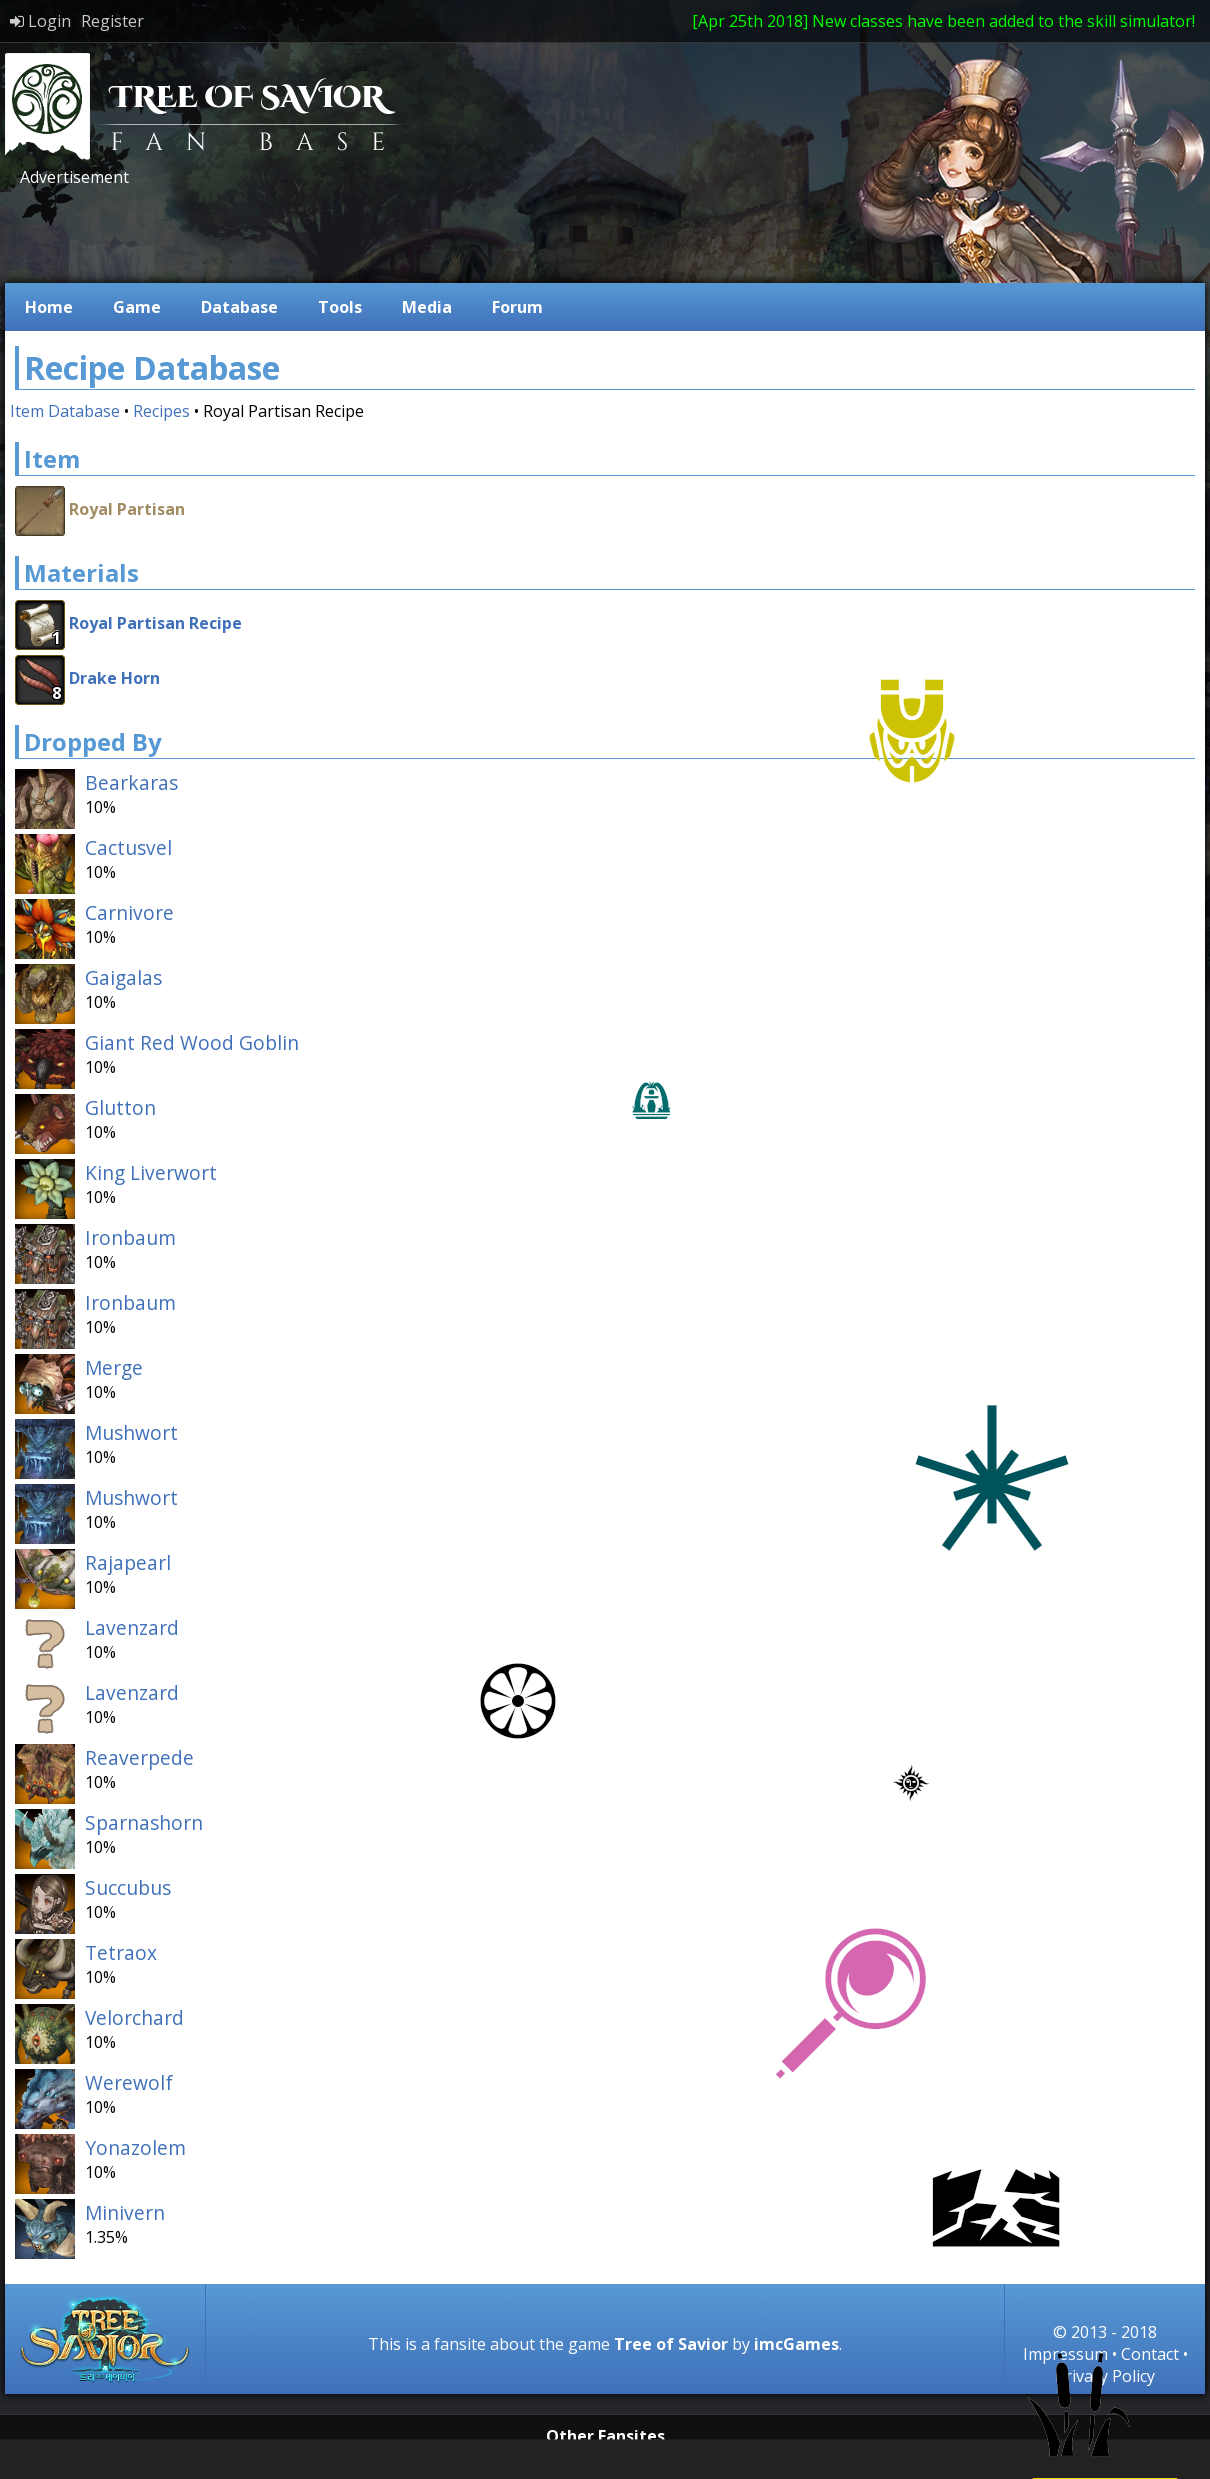  I want to click on trigger an earthquake or ground attack ability, so click(995, 2183).